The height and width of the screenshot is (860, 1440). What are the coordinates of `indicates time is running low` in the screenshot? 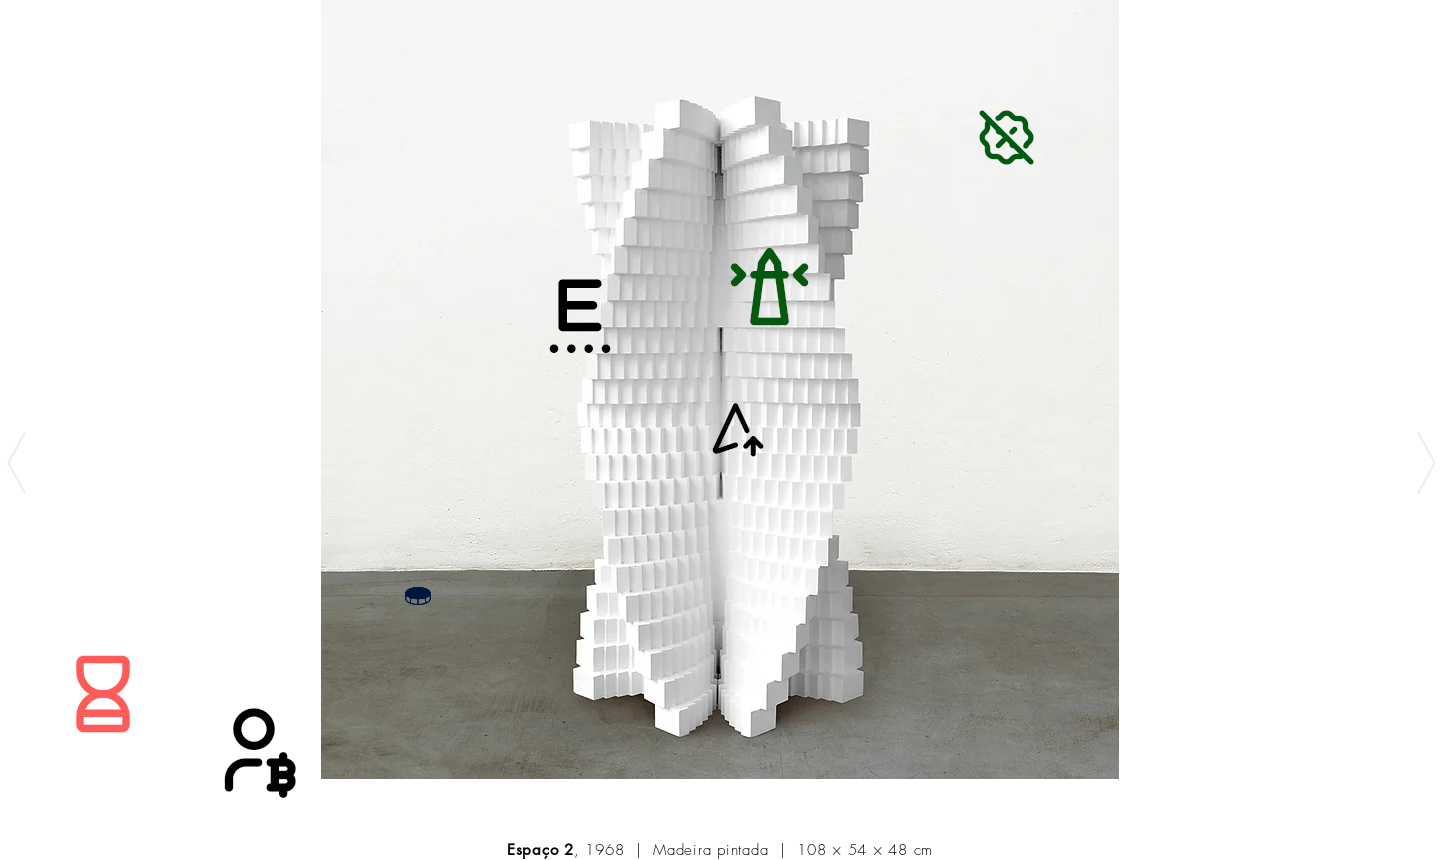 It's located at (103, 694).